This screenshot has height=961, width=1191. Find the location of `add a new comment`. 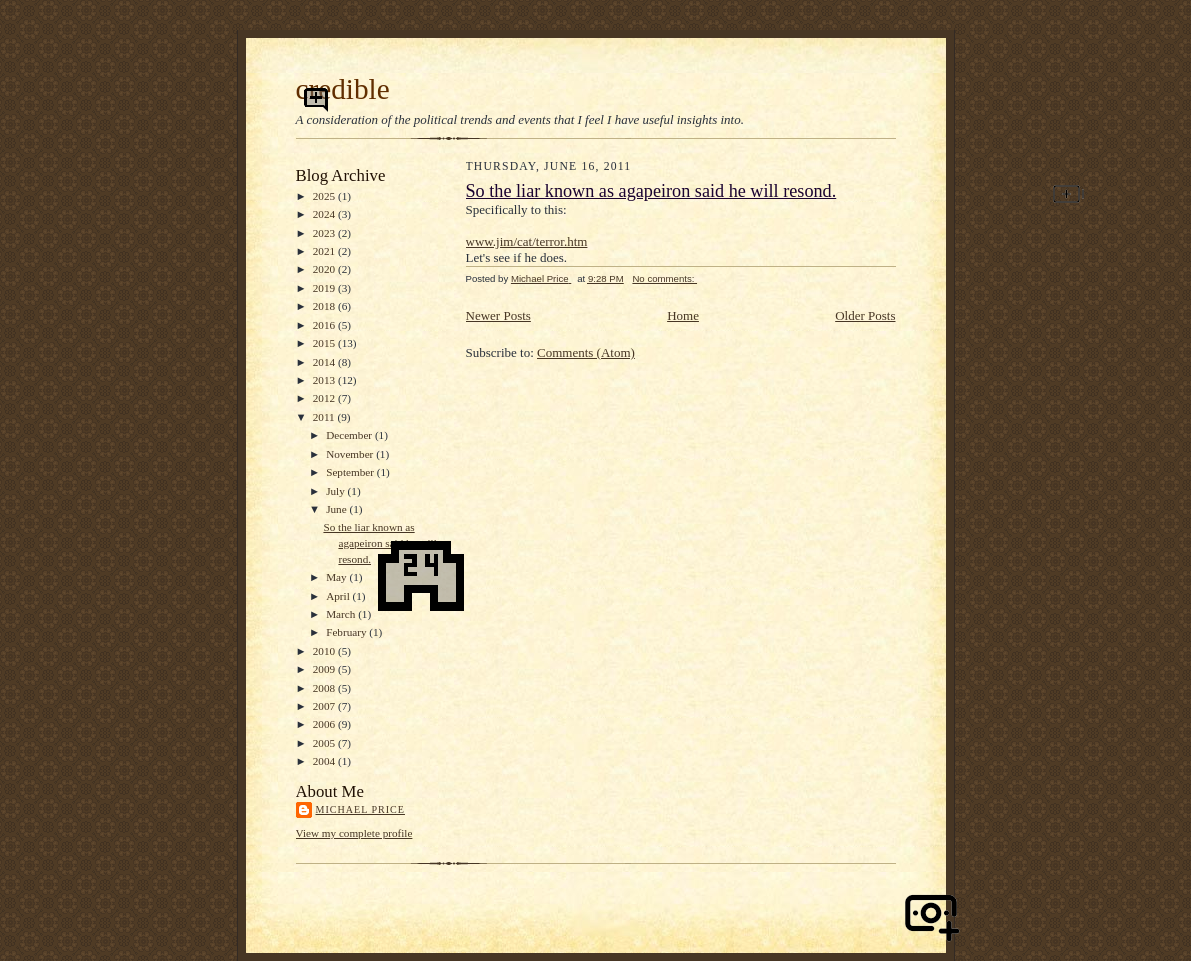

add a new comment is located at coordinates (316, 100).